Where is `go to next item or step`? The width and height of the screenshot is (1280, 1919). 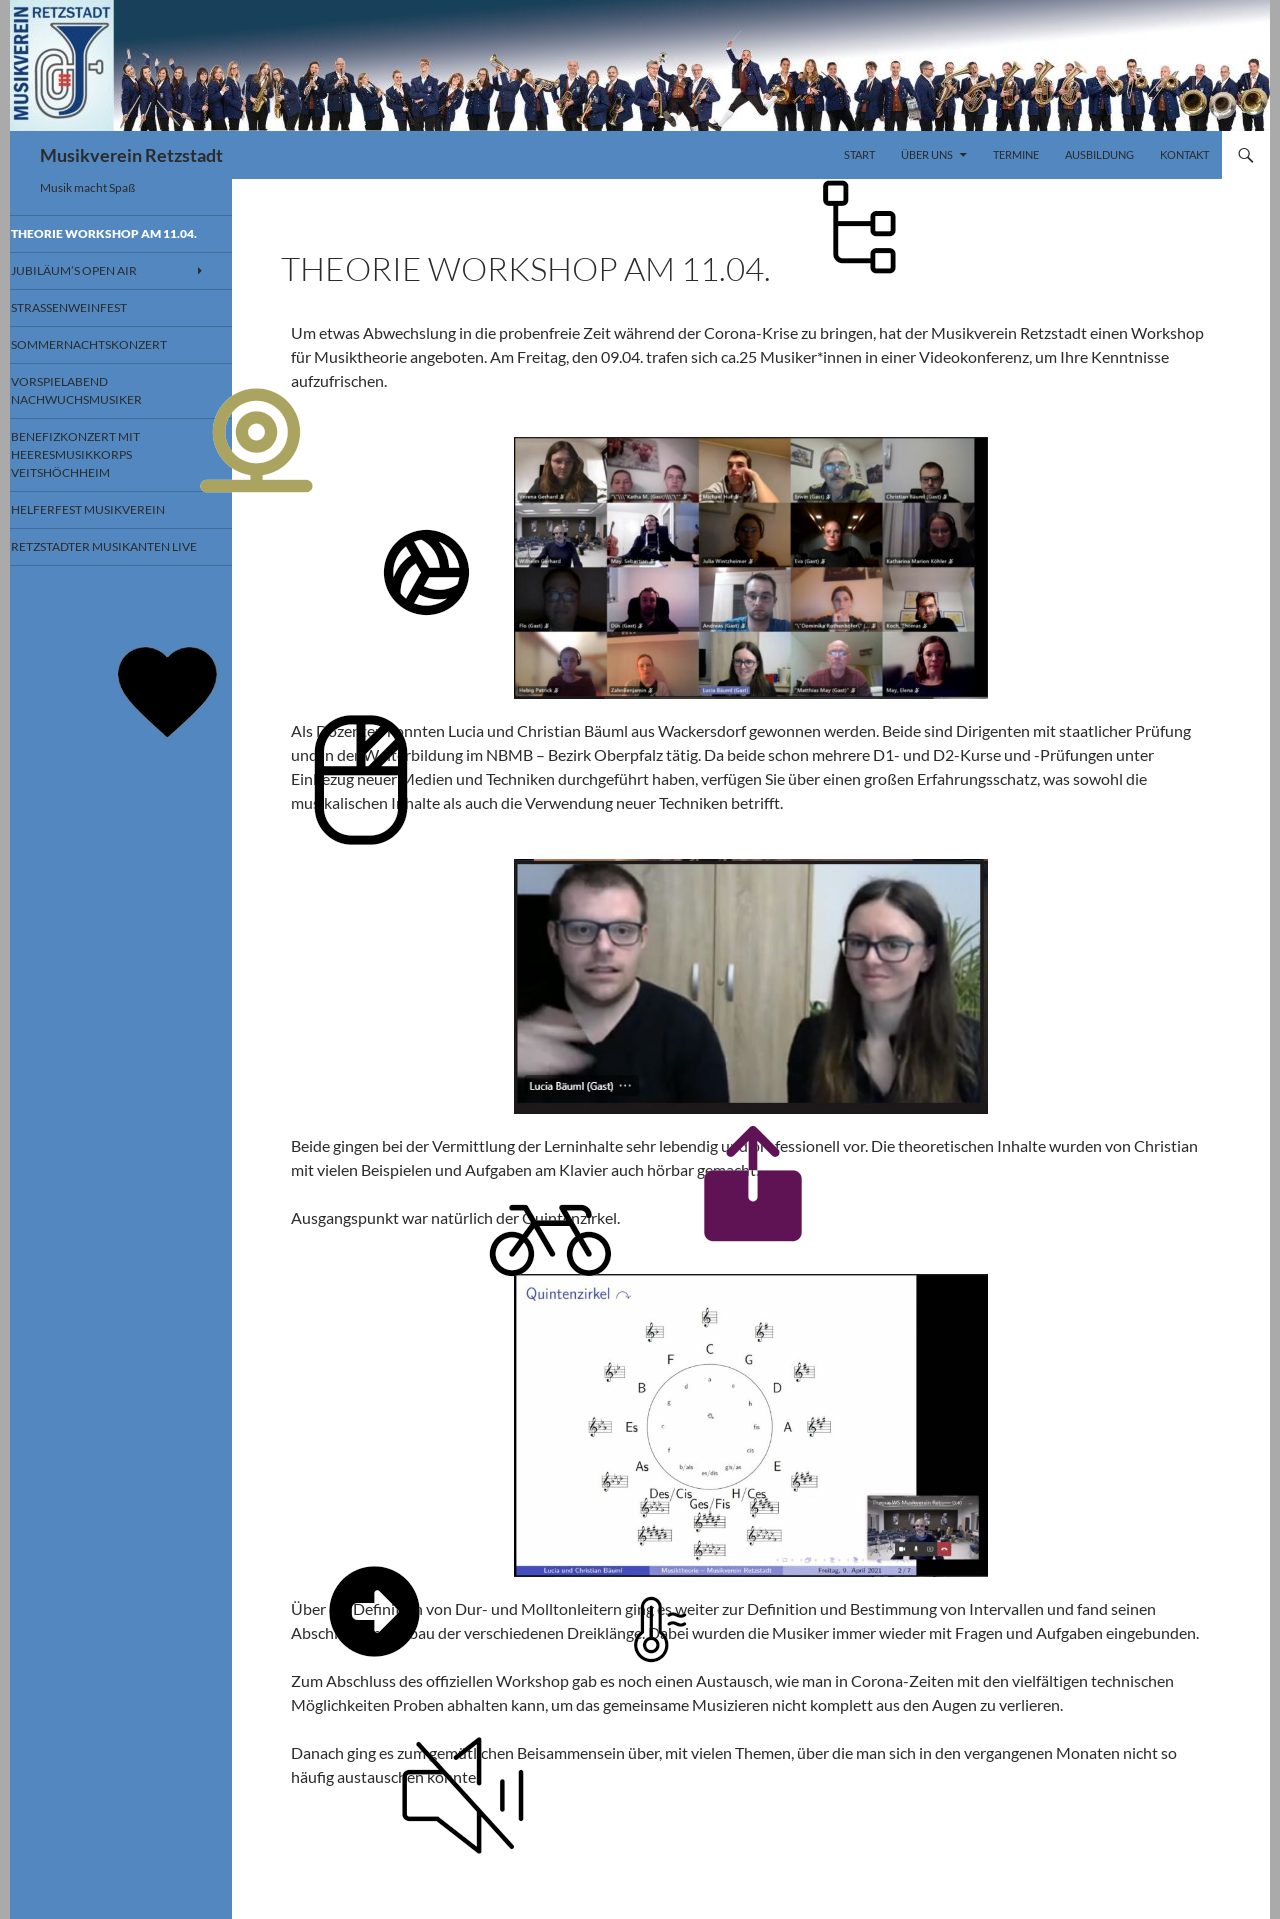 go to next item or step is located at coordinates (374, 1611).